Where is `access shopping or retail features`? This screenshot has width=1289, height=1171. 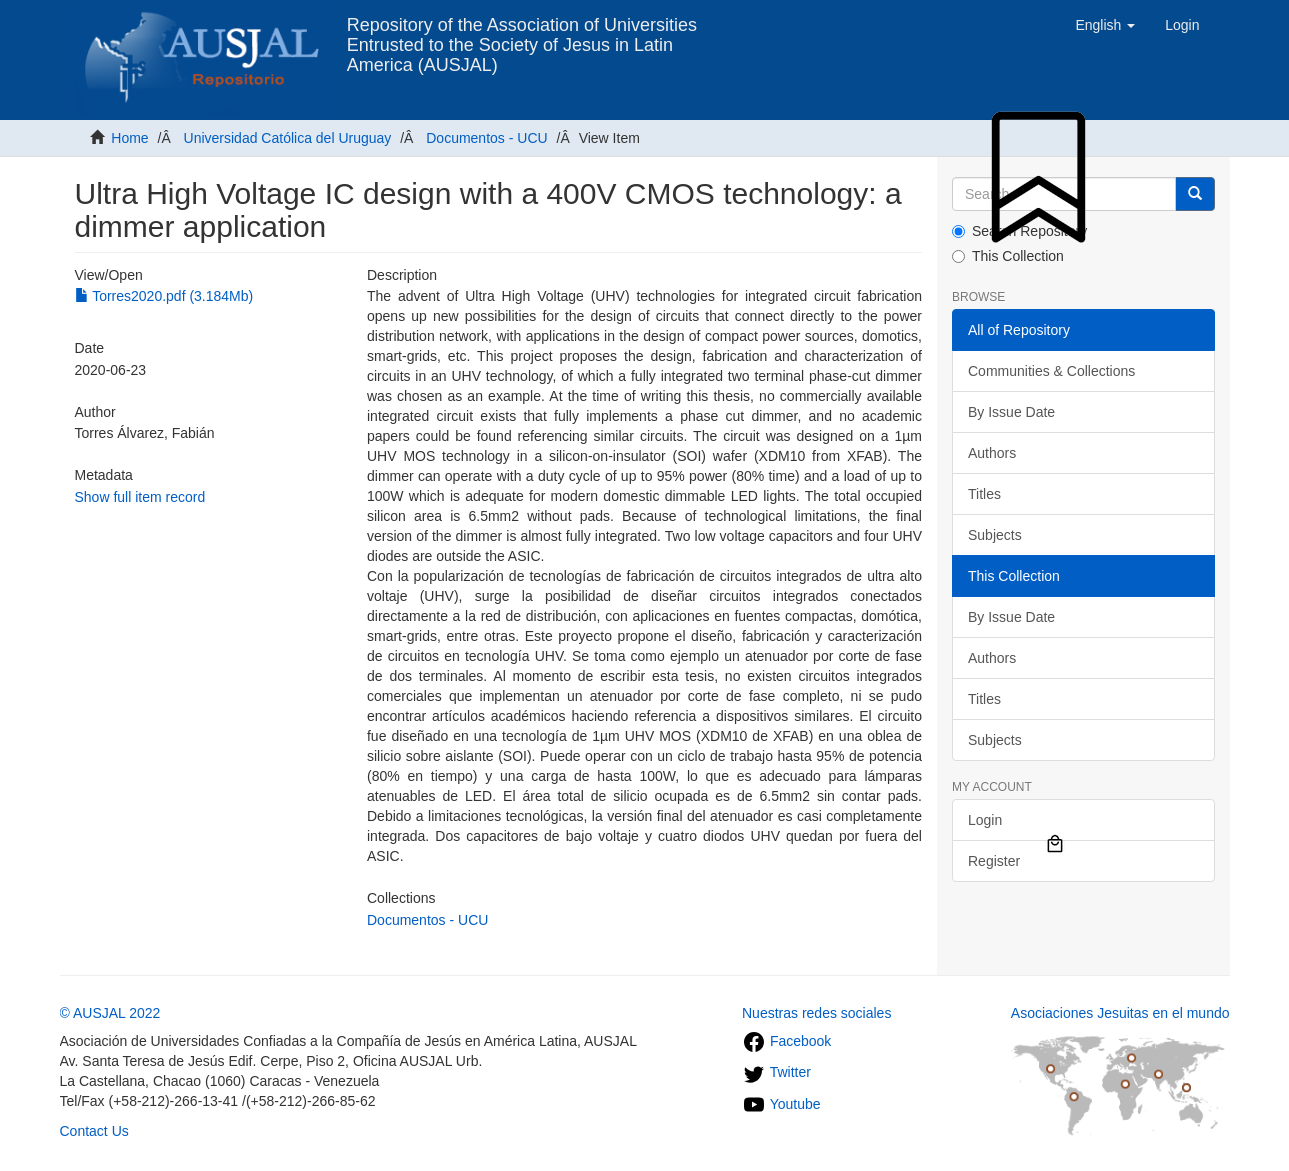 access shopping or retail features is located at coordinates (1055, 844).